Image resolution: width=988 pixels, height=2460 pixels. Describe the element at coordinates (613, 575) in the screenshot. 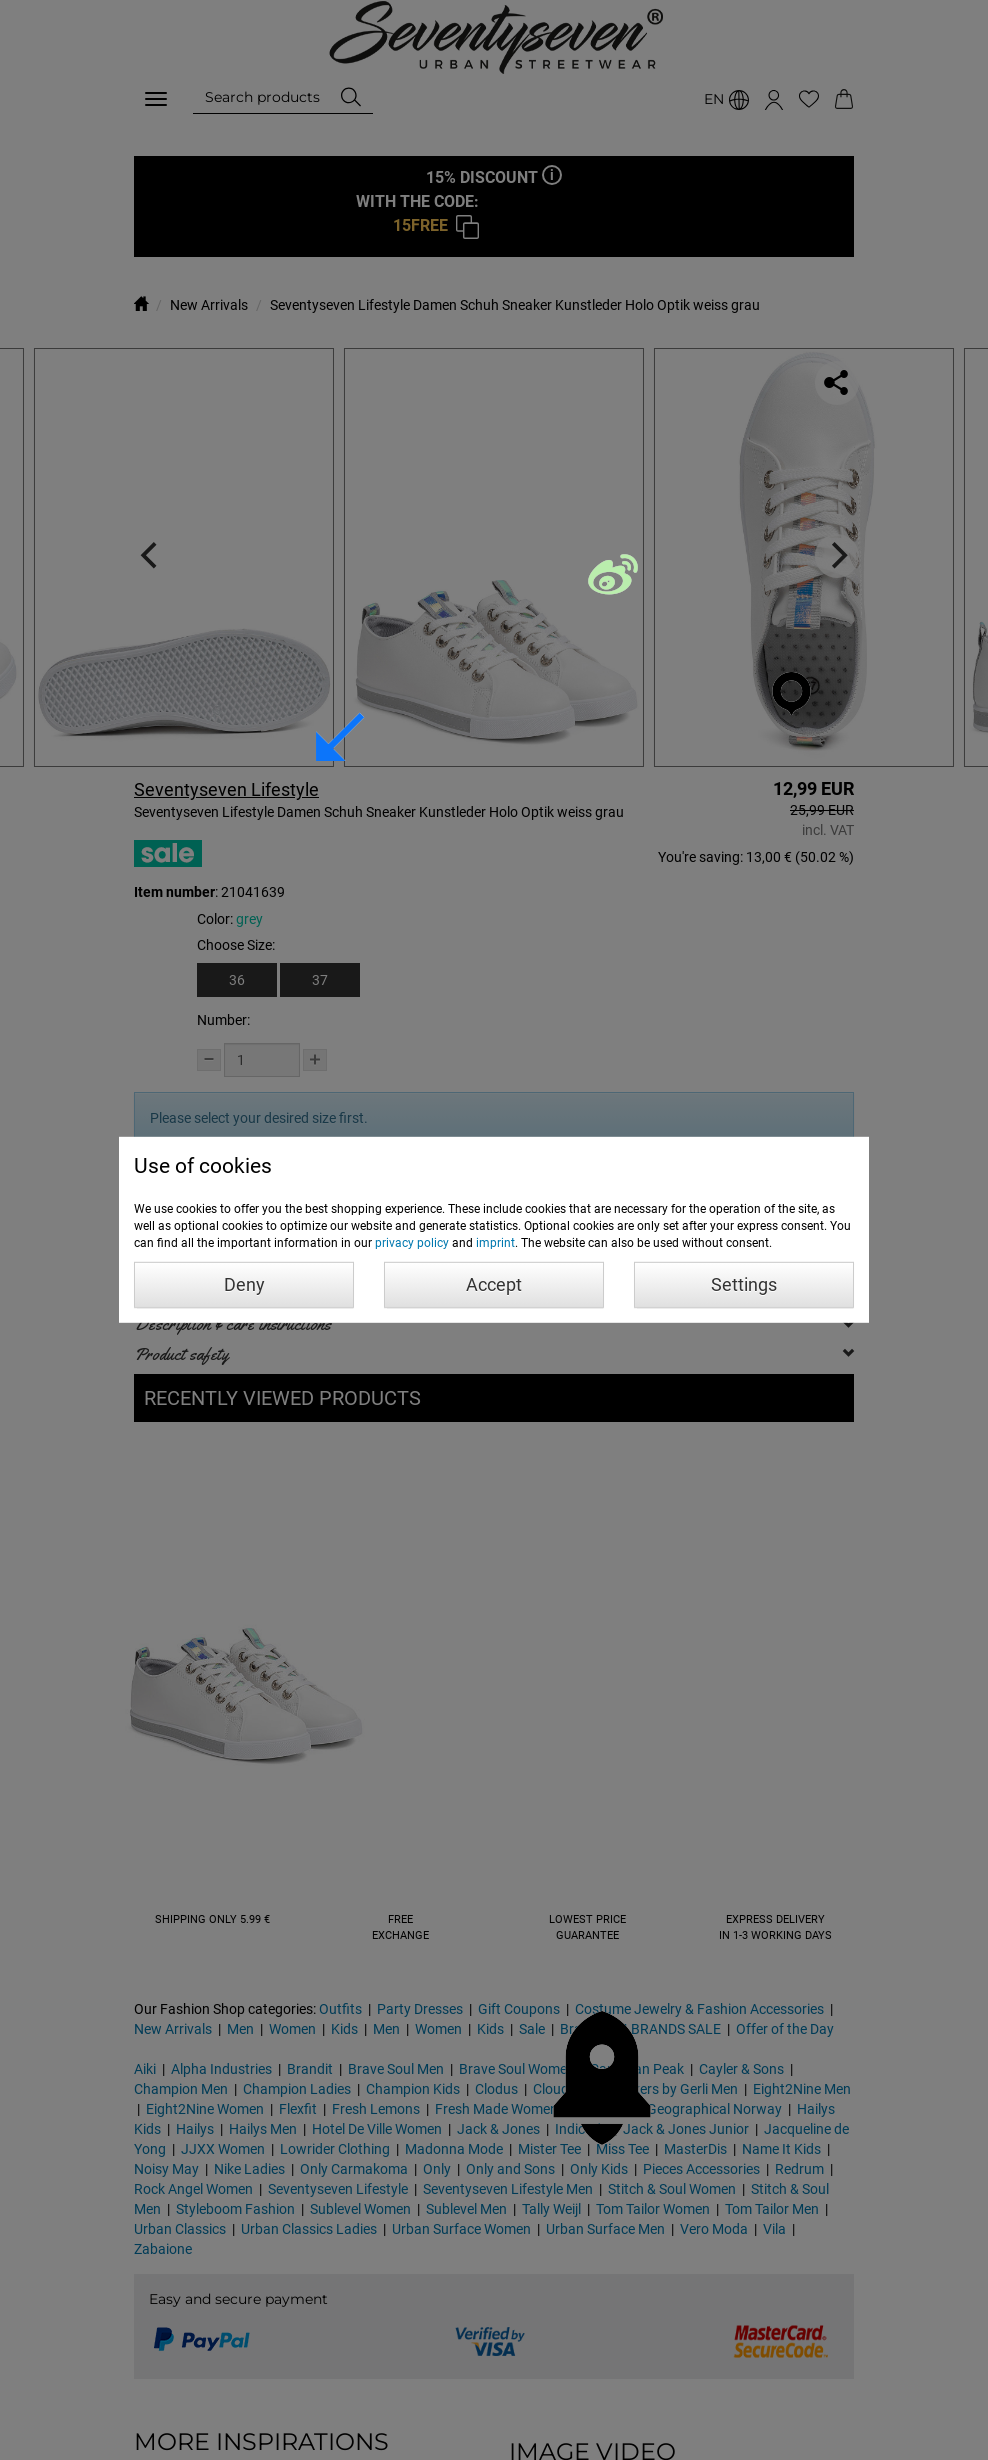

I see `open Weibo app` at that location.